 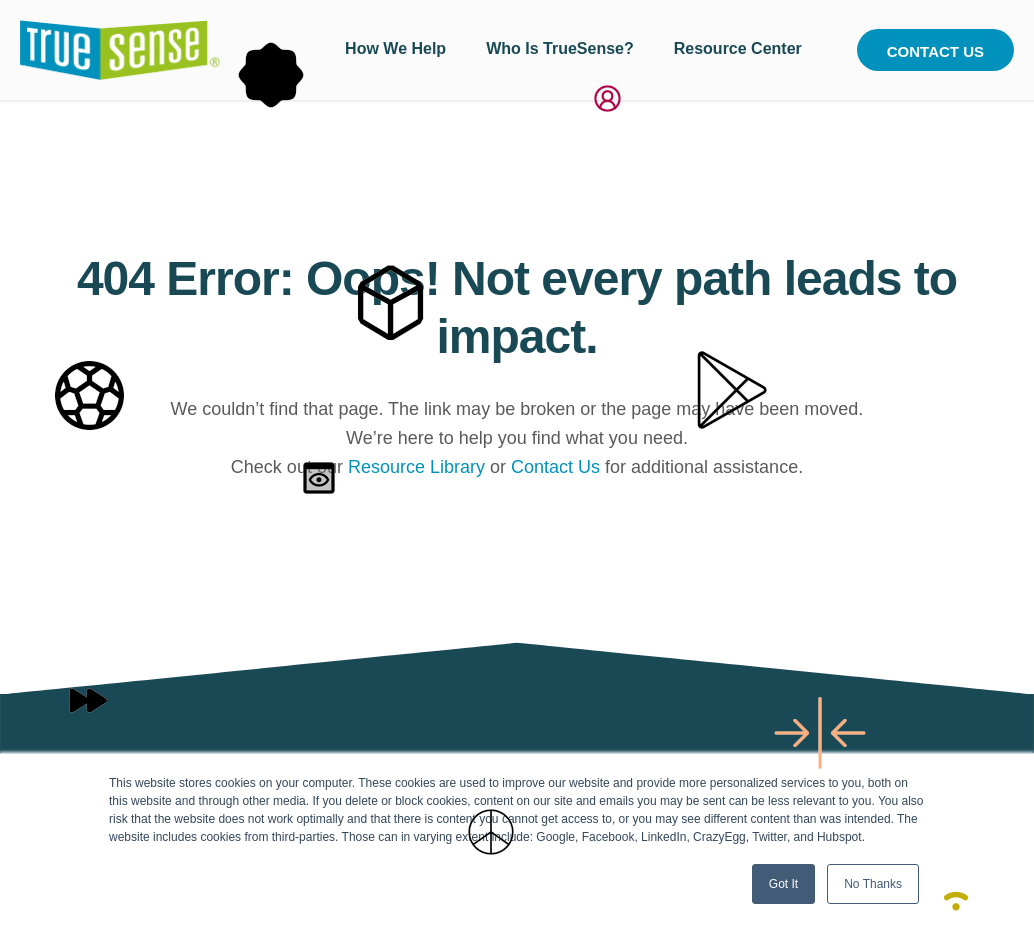 What do you see at coordinates (89, 395) in the screenshot?
I see `access soccer or football content` at bounding box center [89, 395].